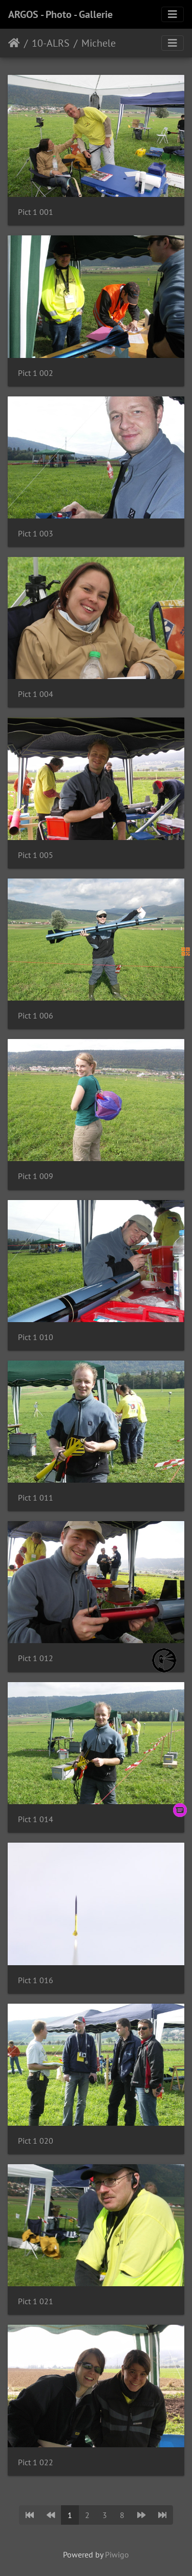  I want to click on scan or generate a QR code, so click(185, 951).